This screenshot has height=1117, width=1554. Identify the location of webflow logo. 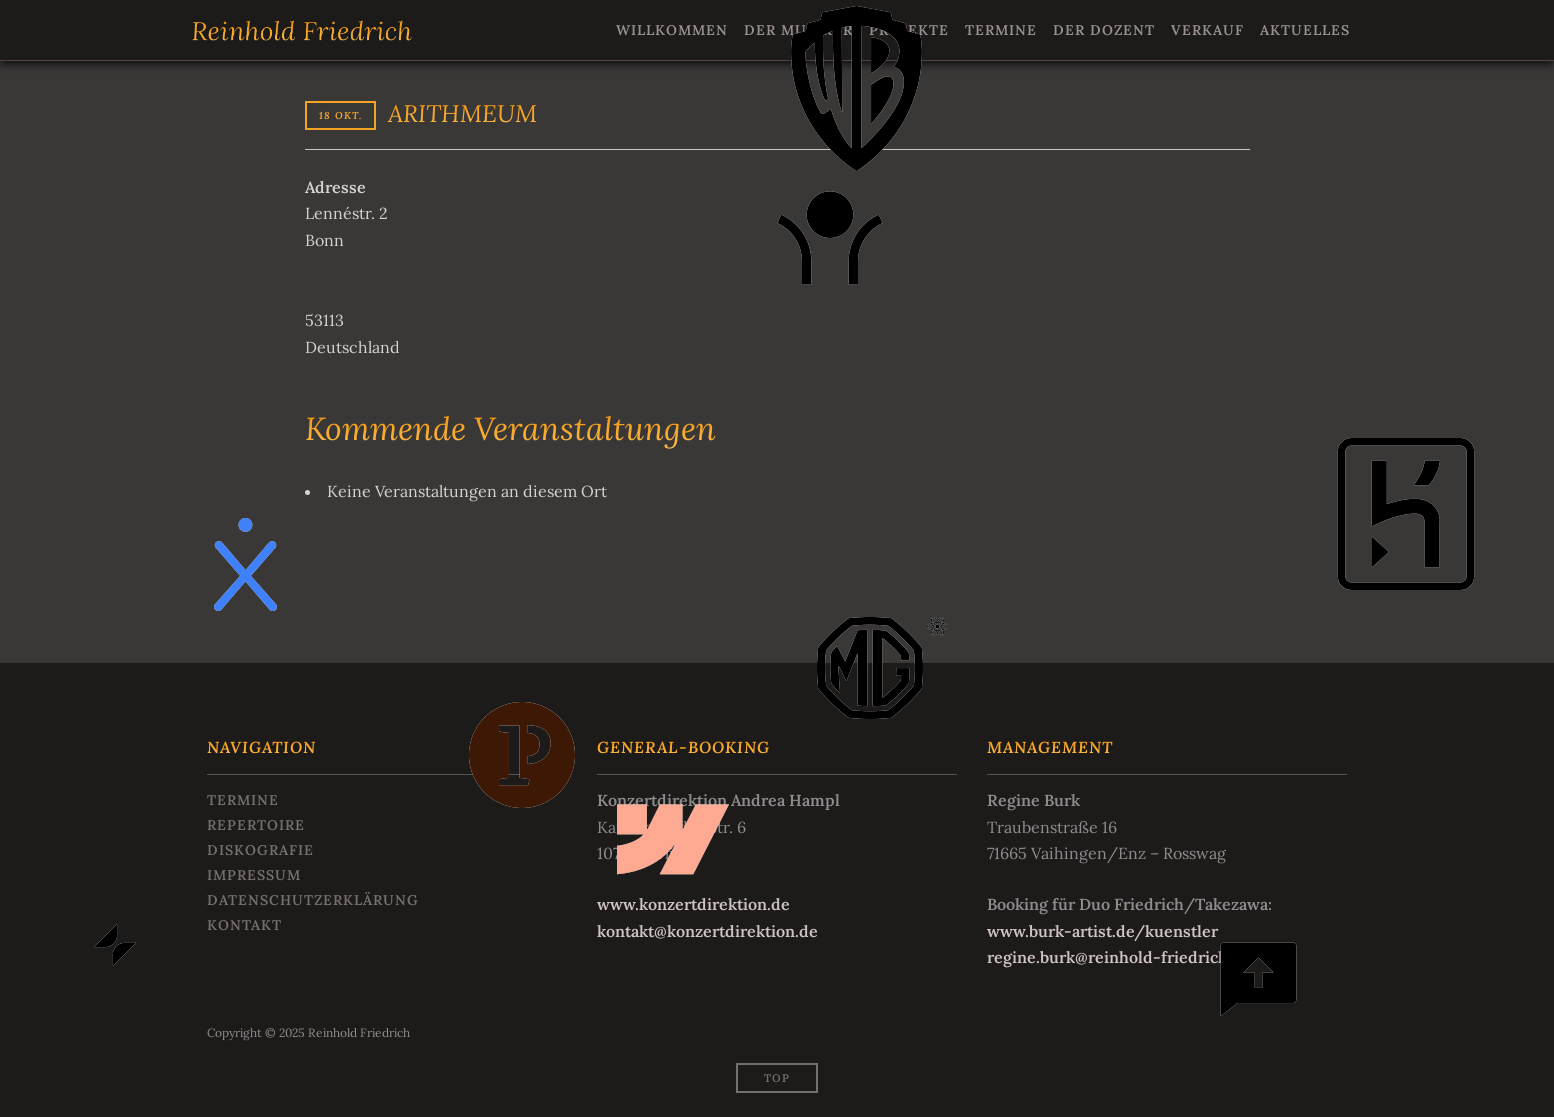
(673, 838).